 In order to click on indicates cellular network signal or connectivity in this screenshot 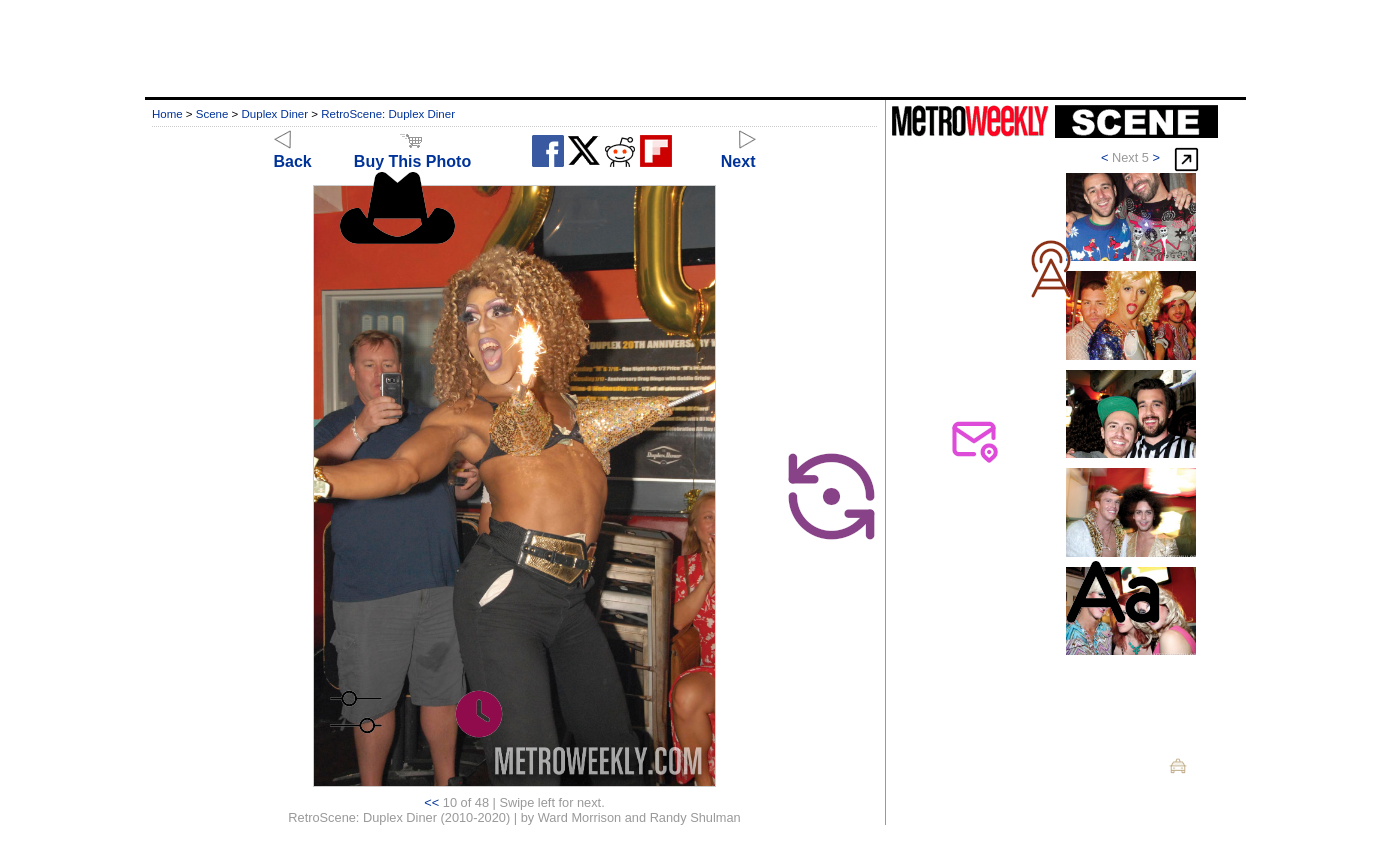, I will do `click(1051, 270)`.